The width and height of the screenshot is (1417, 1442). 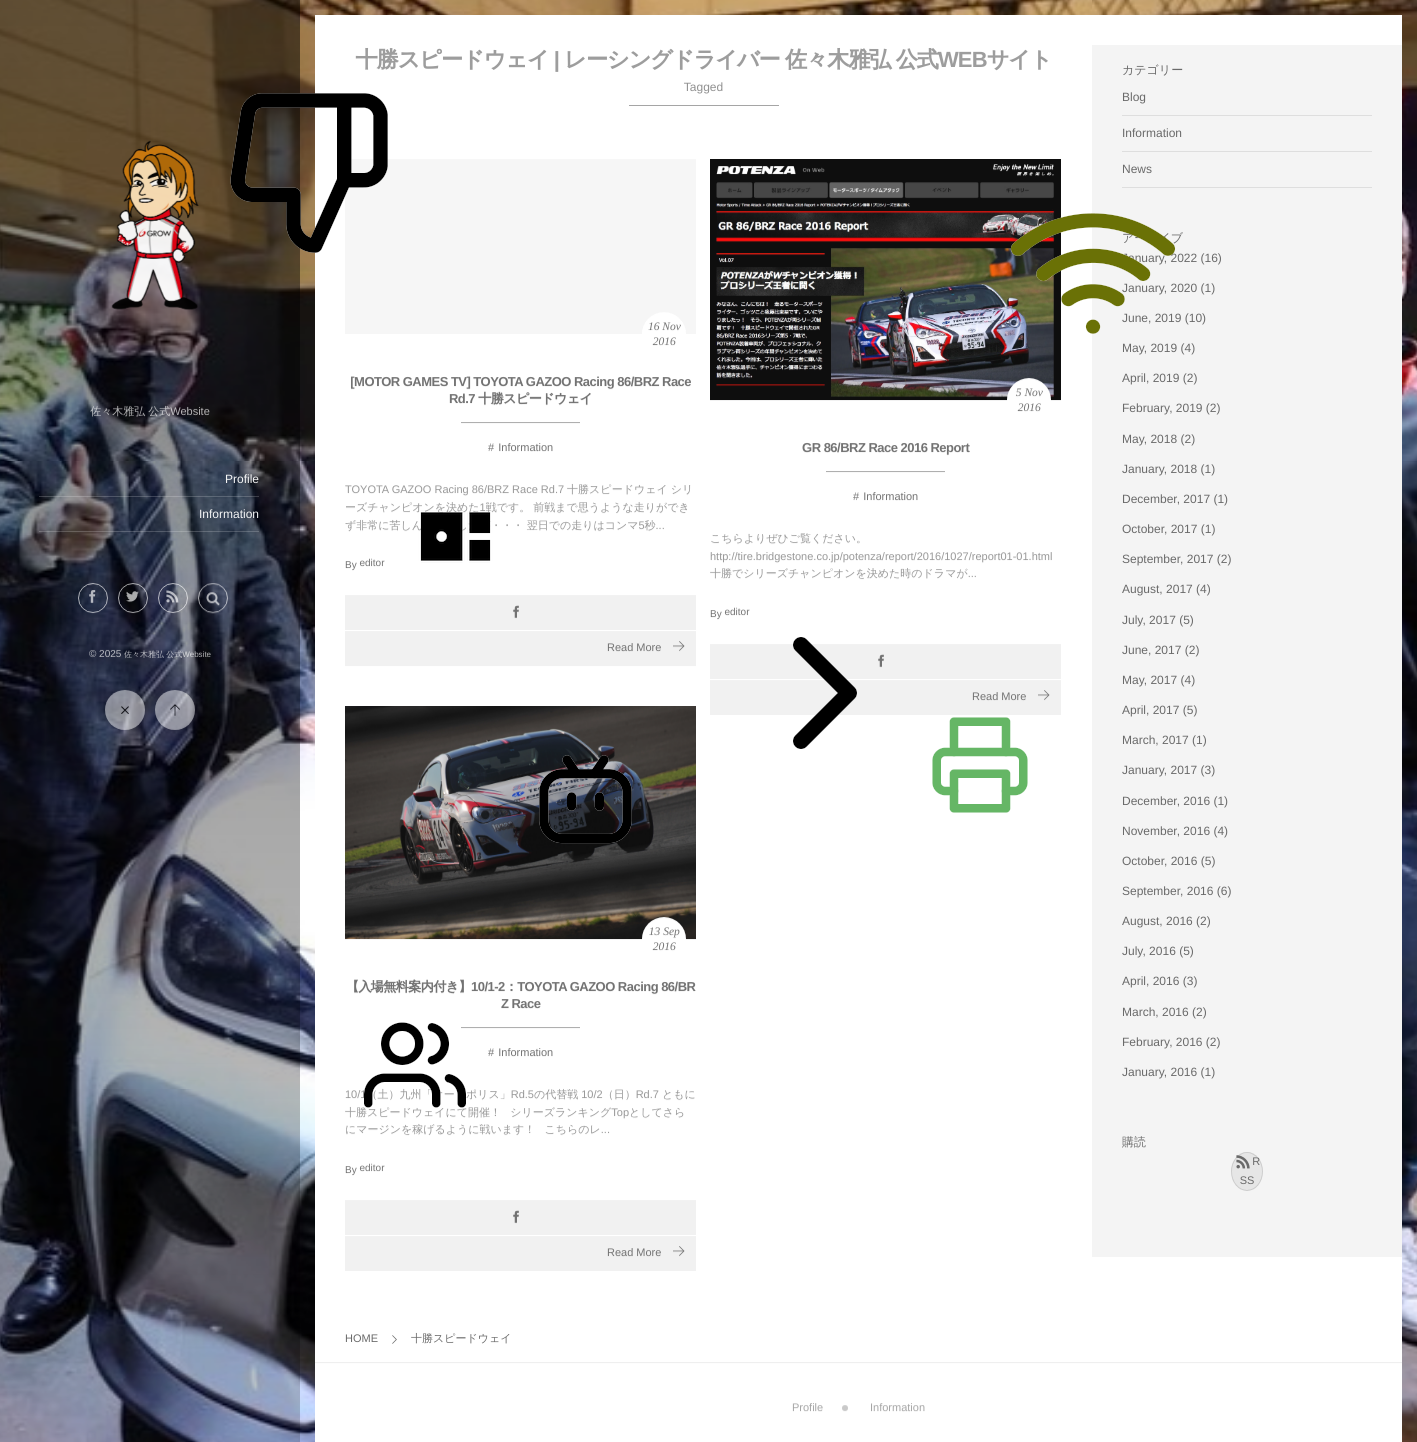 I want to click on open bilibili video streaming app, so click(x=585, y=801).